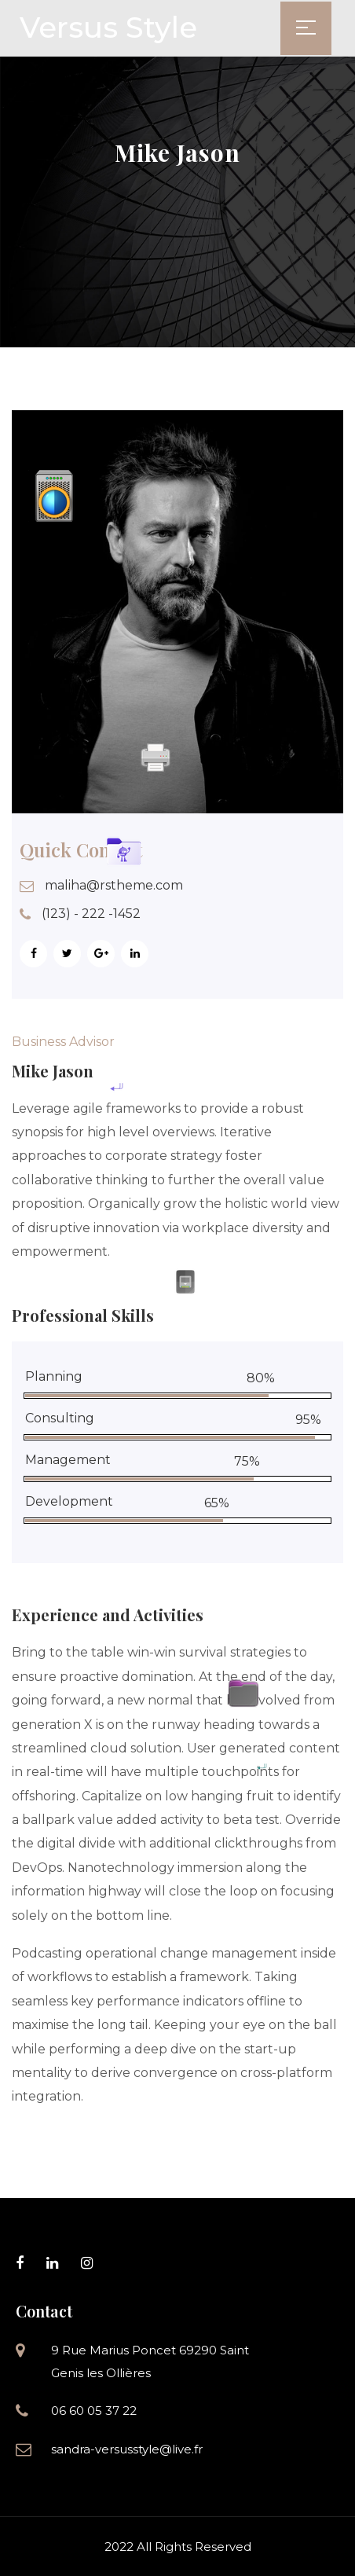 The width and height of the screenshot is (355, 2576). I want to click on reply all to an email message, so click(262, 1767).